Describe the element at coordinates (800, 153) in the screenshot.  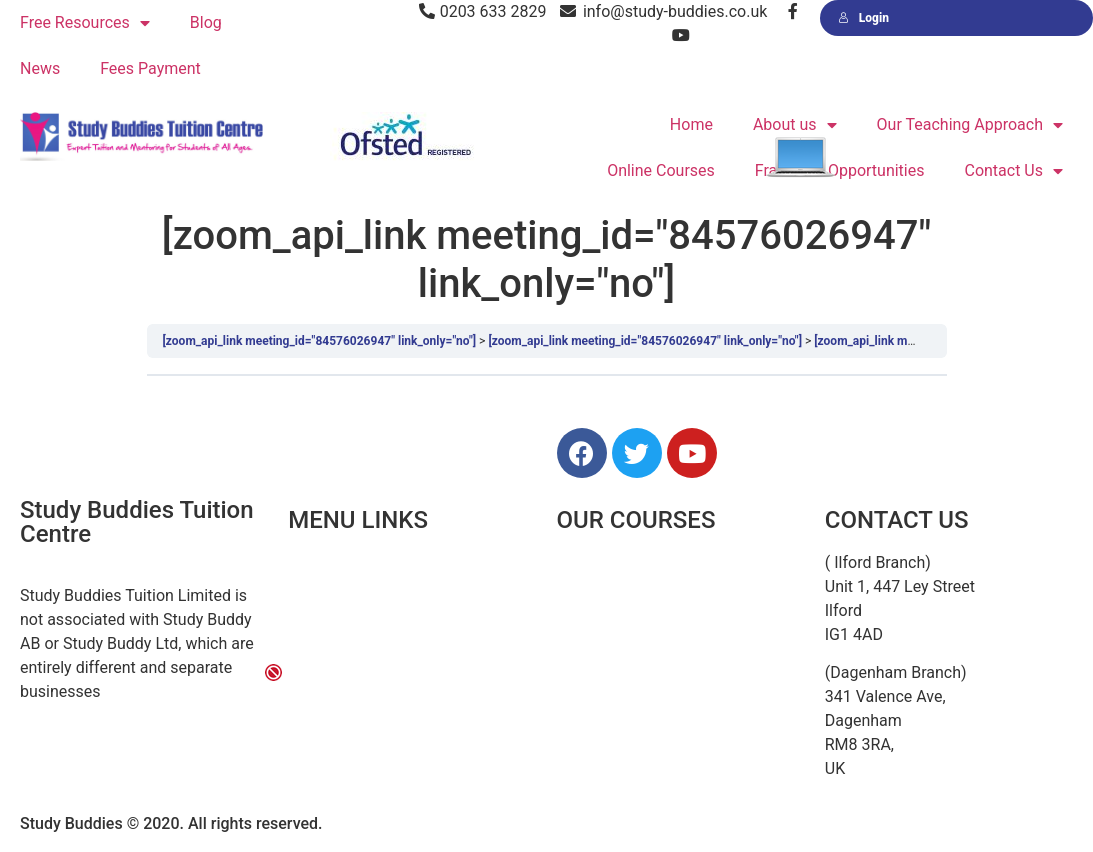
I see `indicates this macbook air in system settings` at that location.